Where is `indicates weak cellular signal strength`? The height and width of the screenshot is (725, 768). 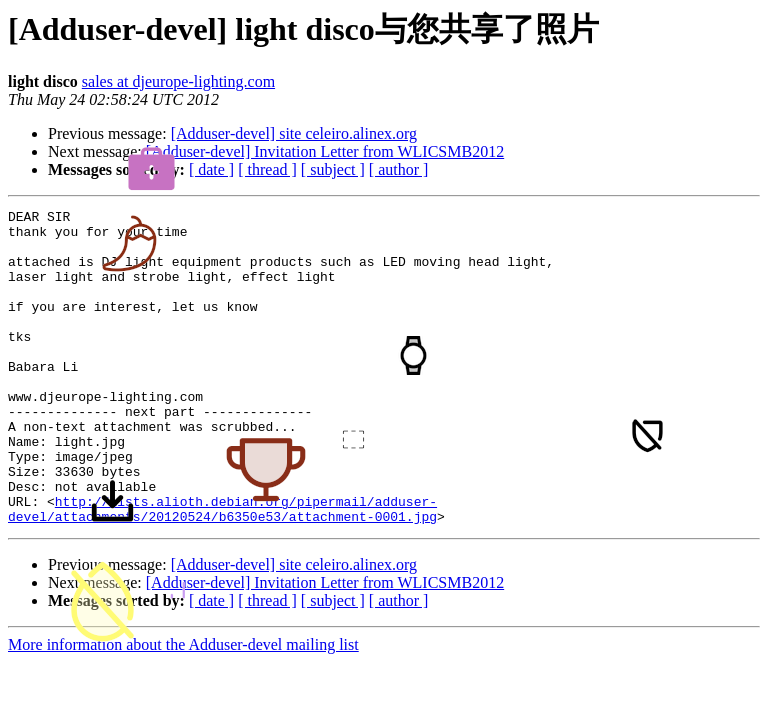 indicates weak cellular signal strength is located at coordinates (198, 576).